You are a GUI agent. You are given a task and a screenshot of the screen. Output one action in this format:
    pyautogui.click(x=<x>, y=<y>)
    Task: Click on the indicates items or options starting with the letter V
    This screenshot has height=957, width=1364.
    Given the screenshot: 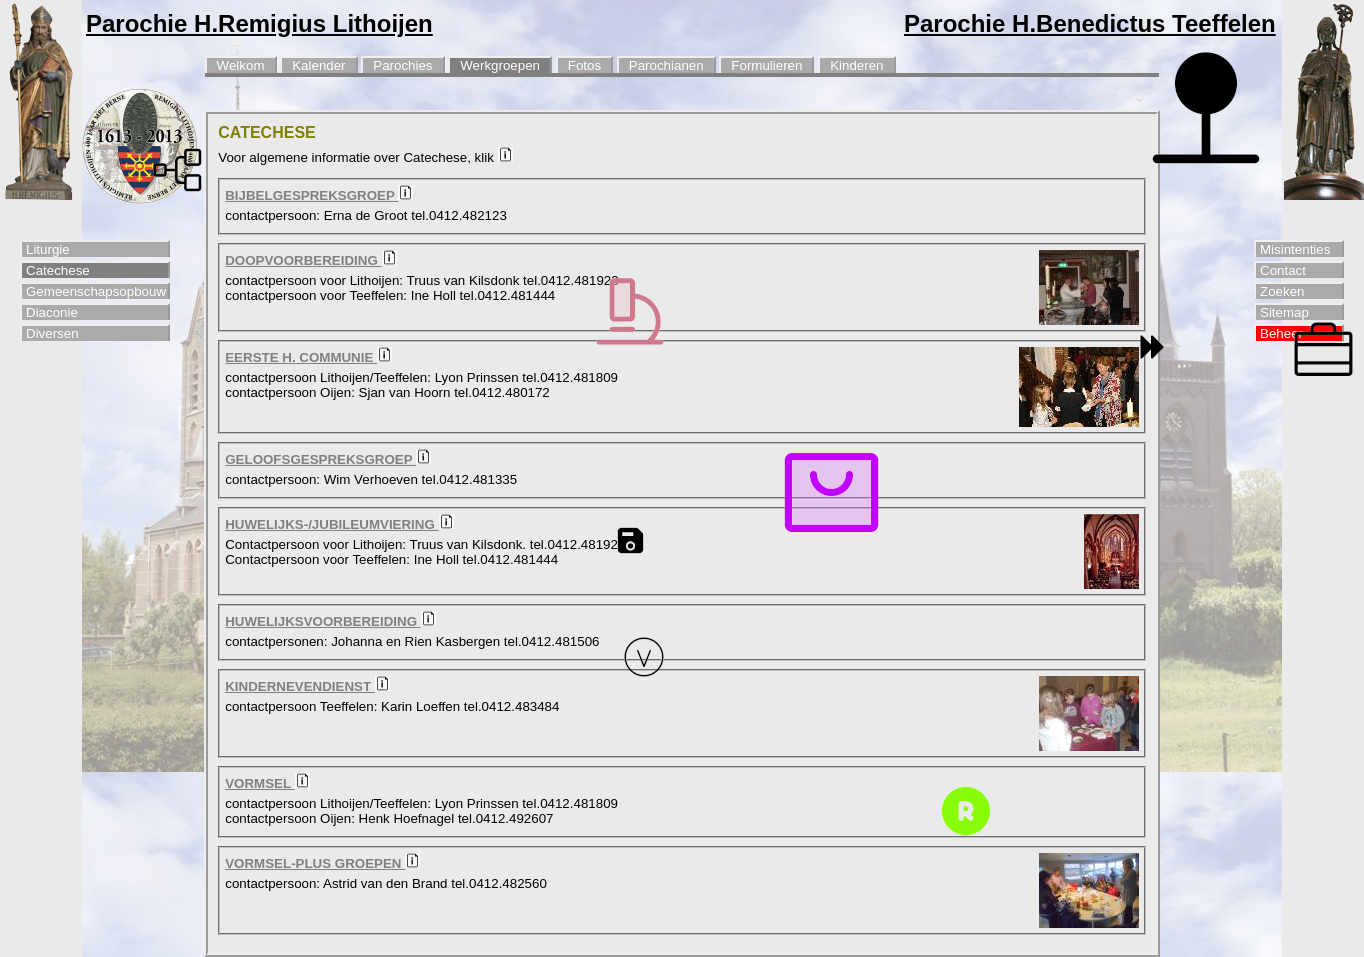 What is the action you would take?
    pyautogui.click(x=644, y=657)
    